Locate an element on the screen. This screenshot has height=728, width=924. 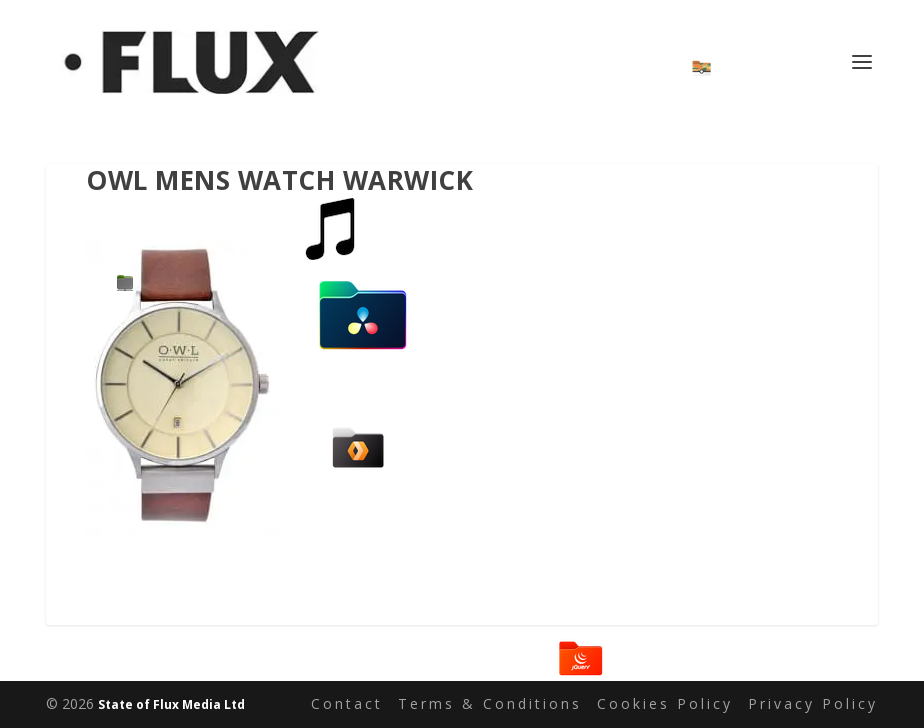
folder containing jQuery library files is located at coordinates (580, 659).